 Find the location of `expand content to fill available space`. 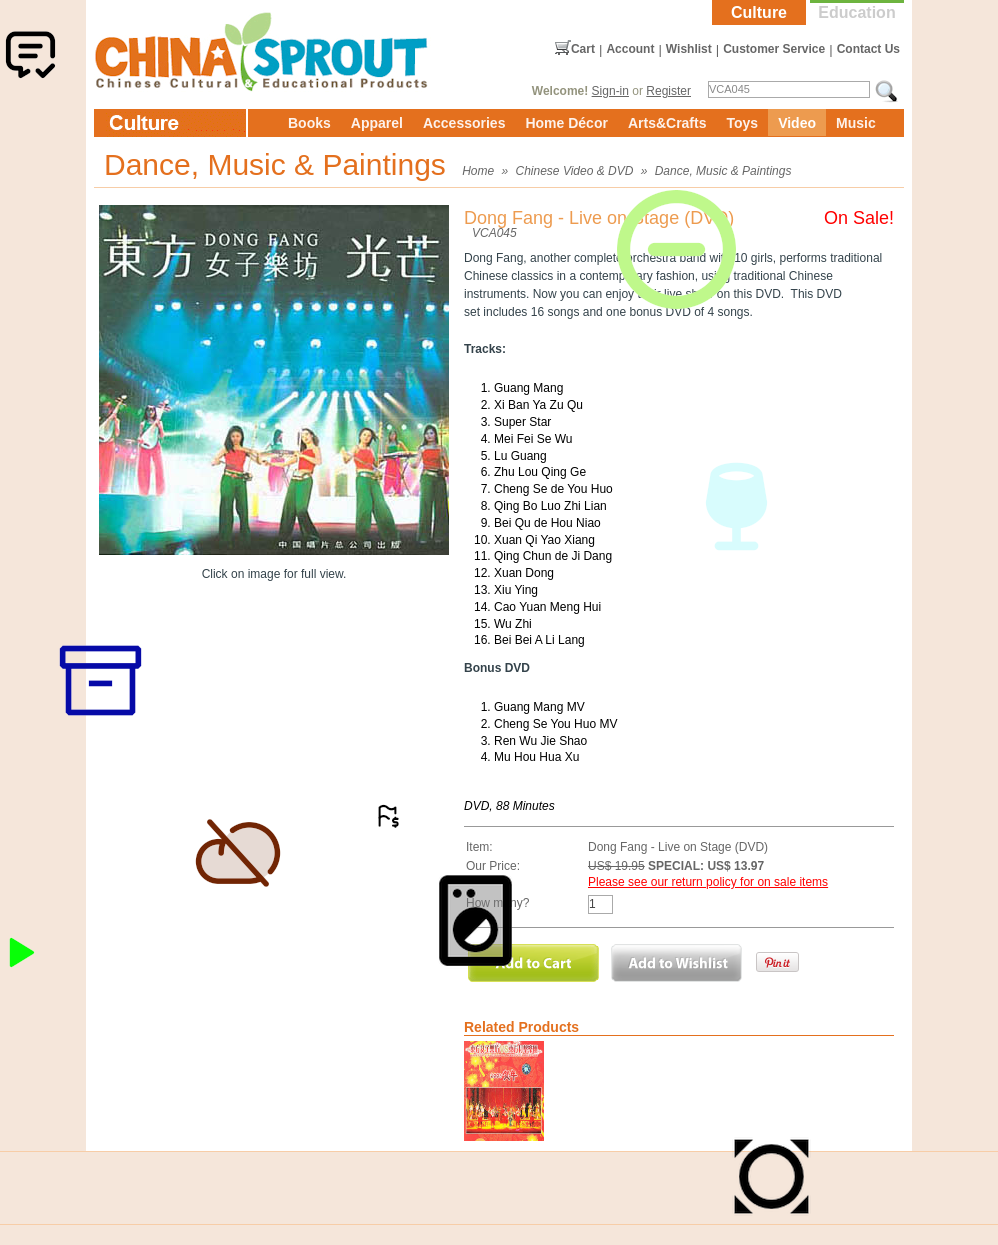

expand content to fill available space is located at coordinates (771, 1176).